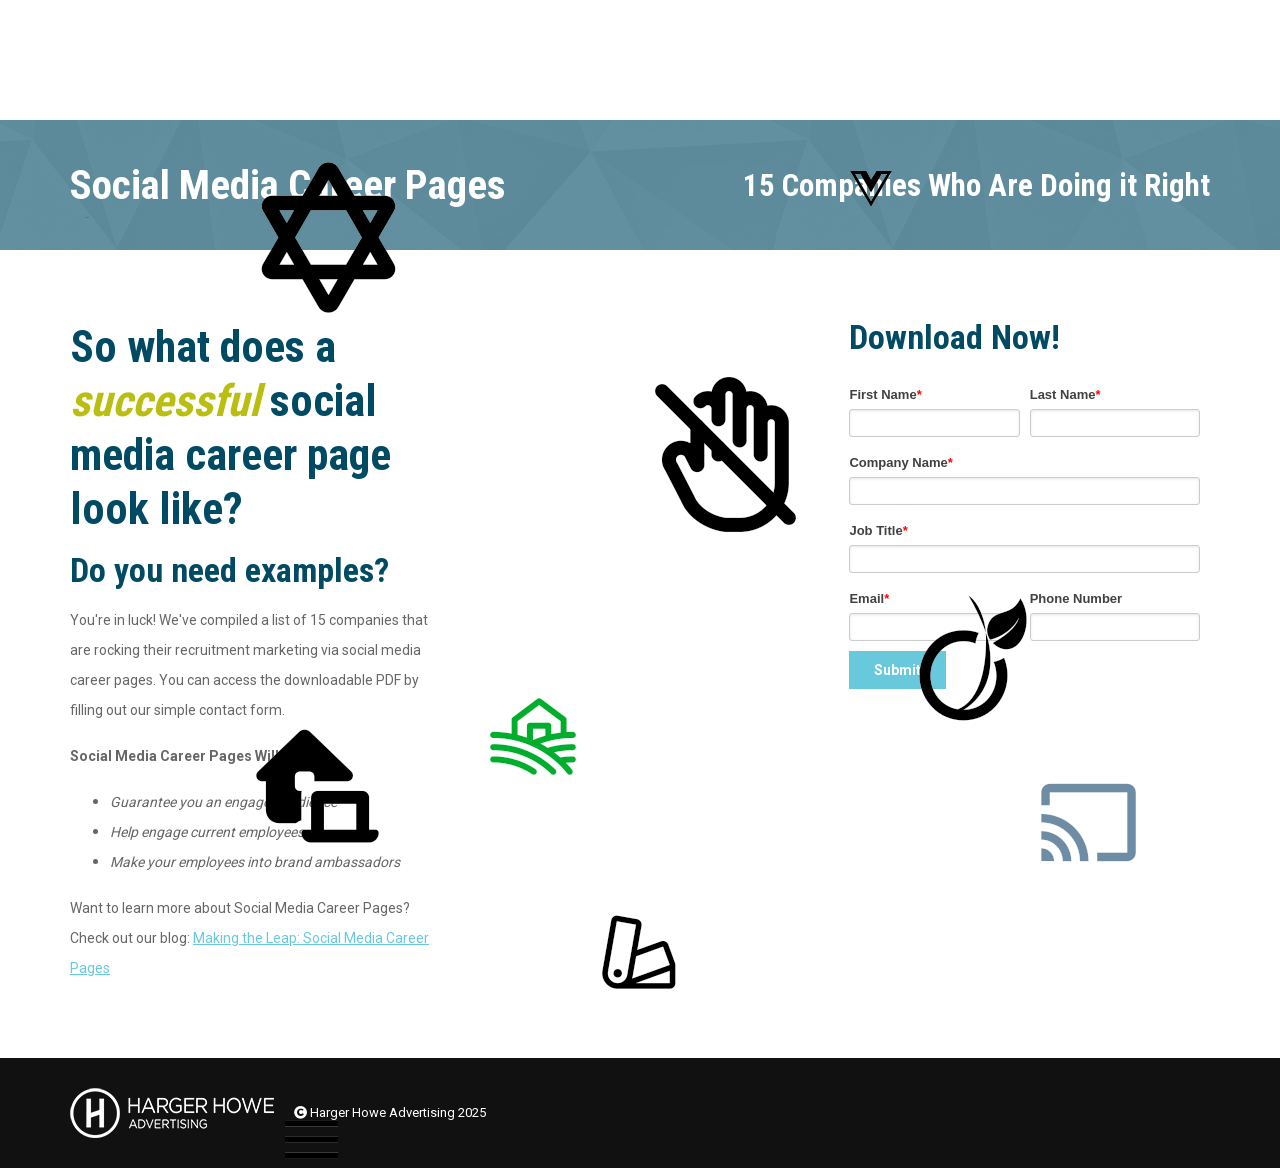  Describe the element at coordinates (1088, 822) in the screenshot. I see `cast media to a chromecast device` at that location.